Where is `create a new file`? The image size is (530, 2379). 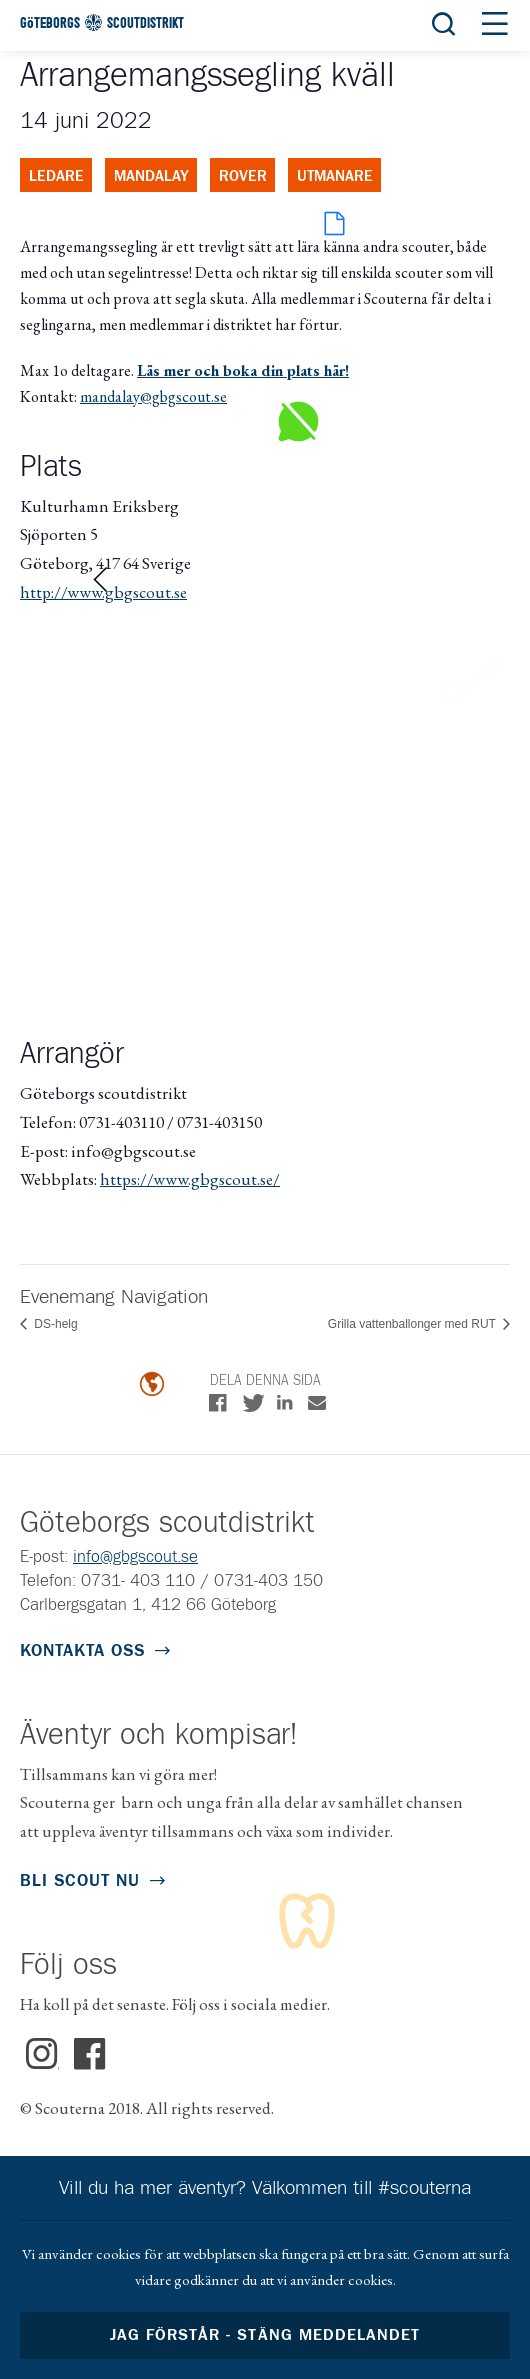 create a new file is located at coordinates (334, 223).